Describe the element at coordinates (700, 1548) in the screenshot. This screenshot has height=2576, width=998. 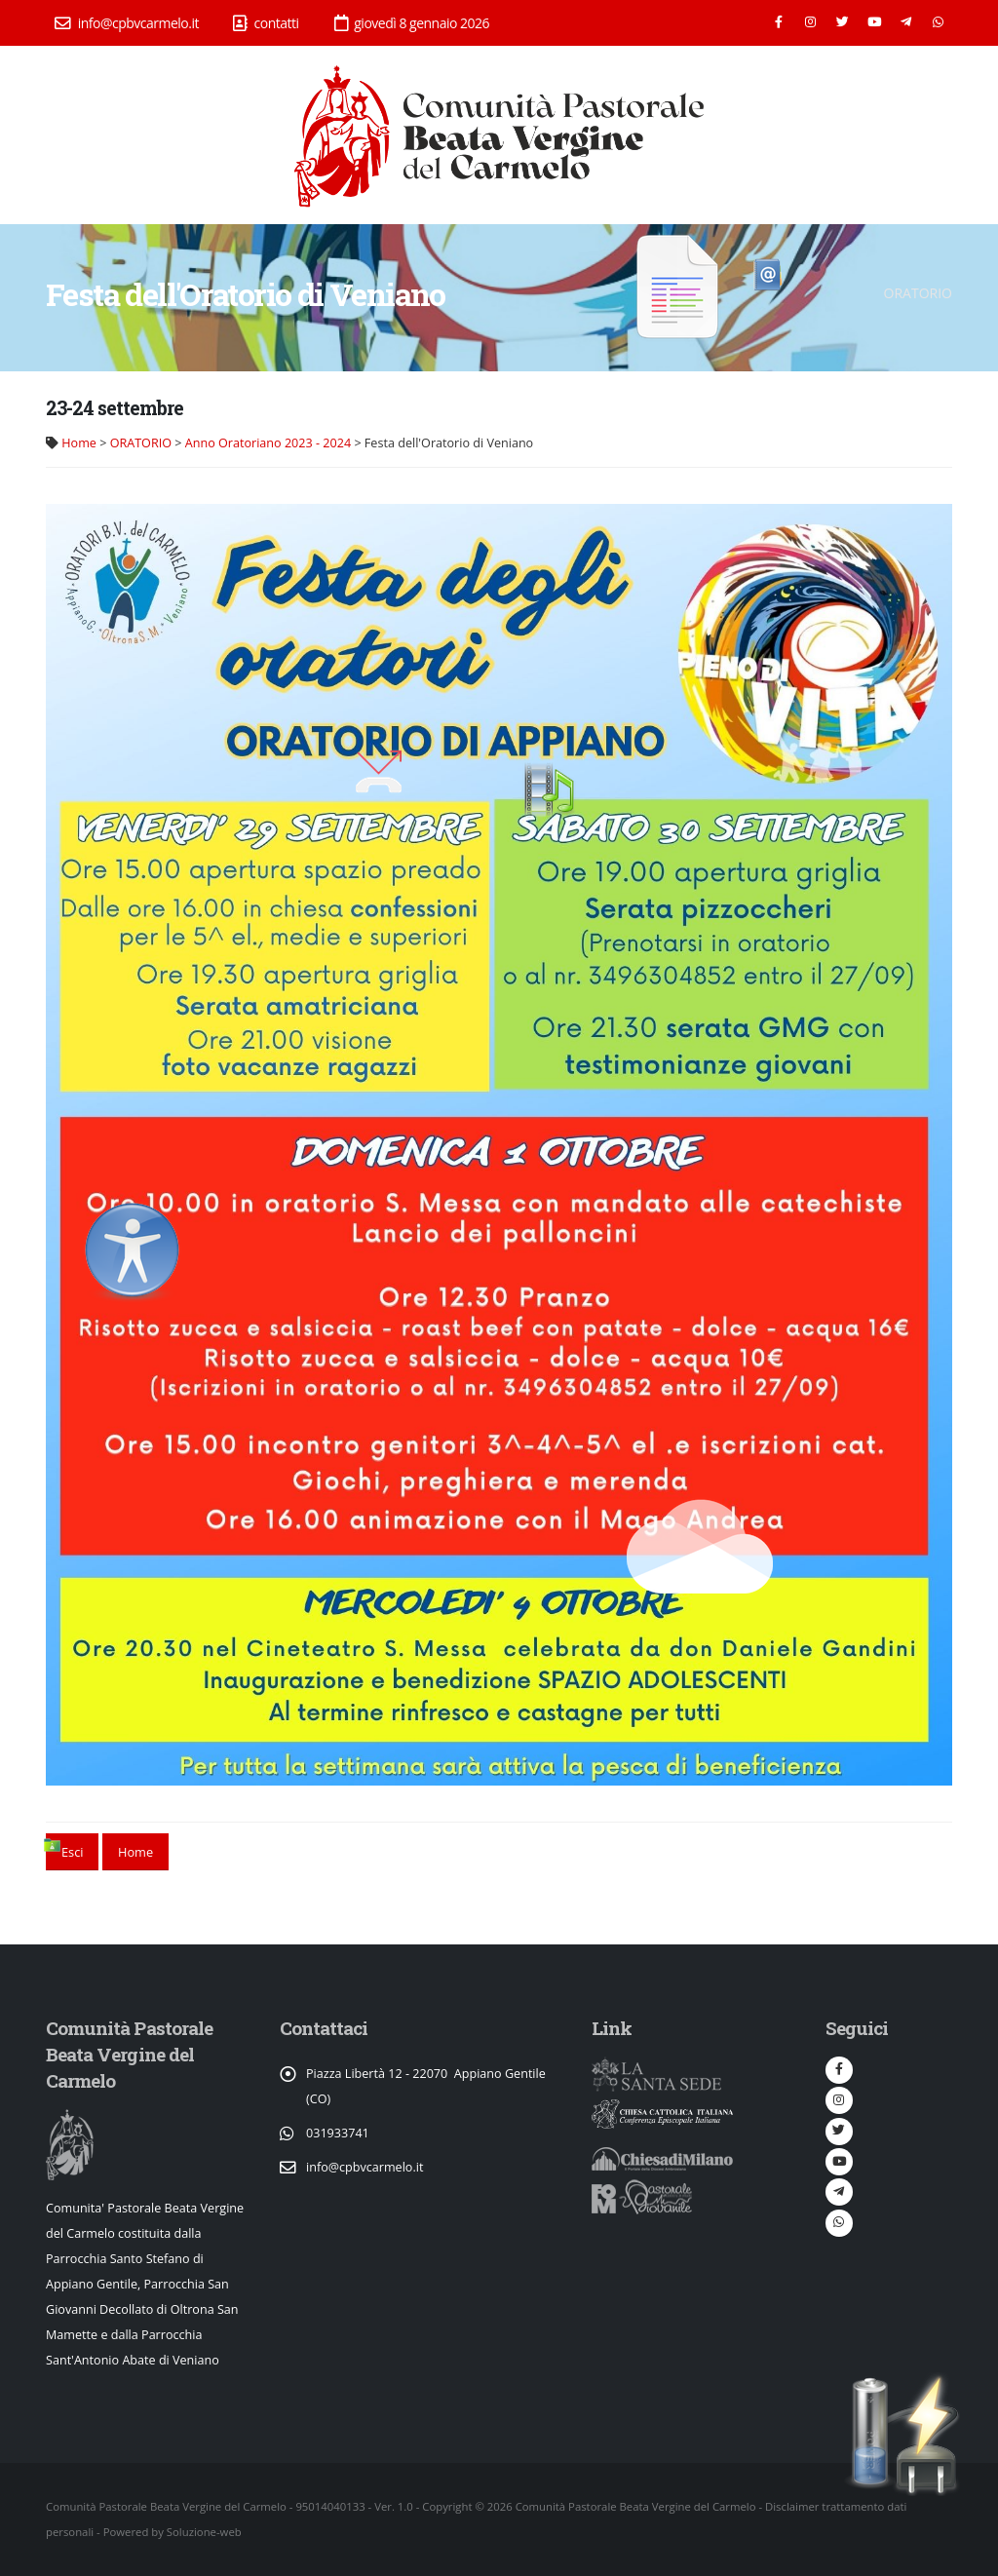
I see `indicates onedrive storage quota status` at that location.